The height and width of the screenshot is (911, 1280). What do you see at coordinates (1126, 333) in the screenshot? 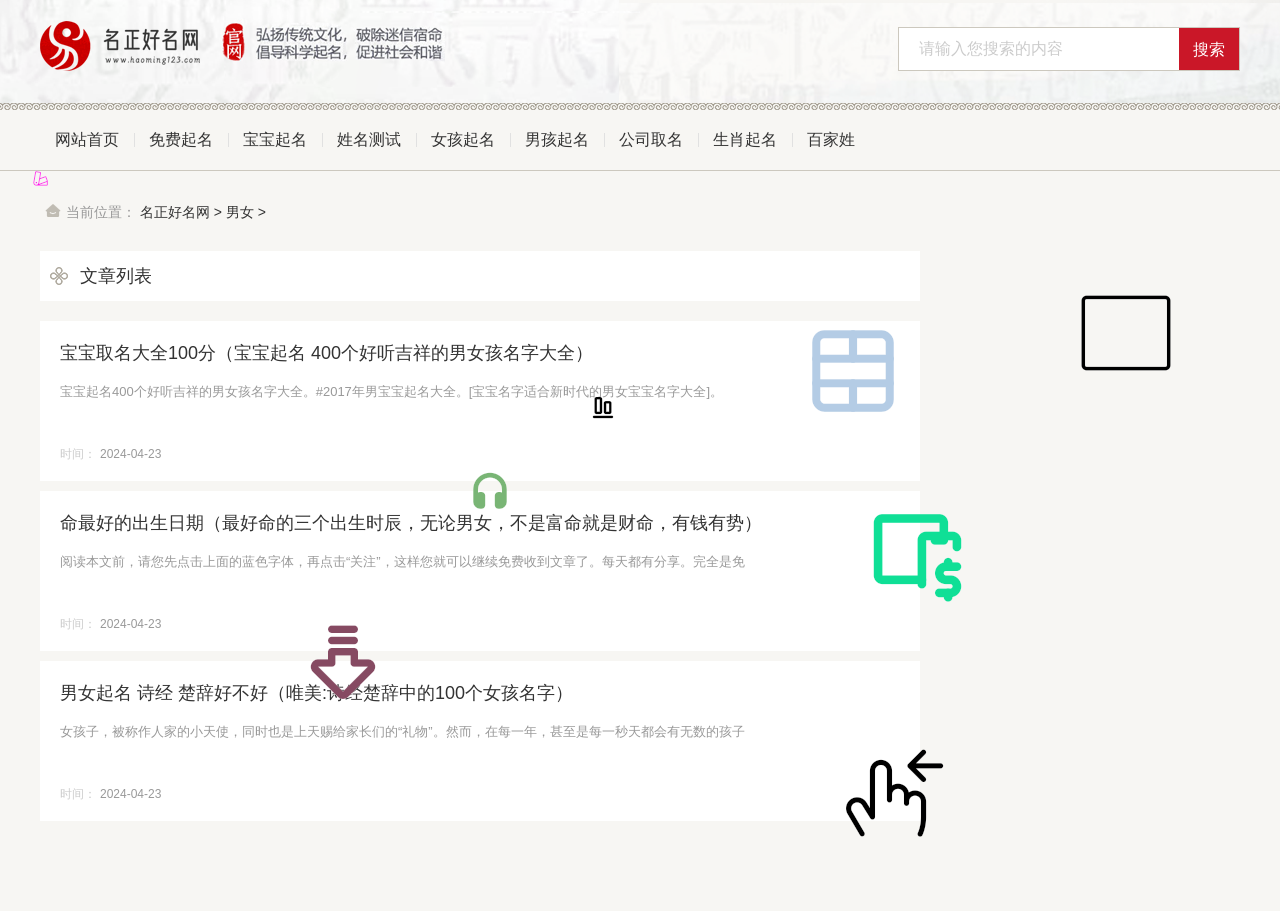
I see `placeholder for content or media` at bounding box center [1126, 333].